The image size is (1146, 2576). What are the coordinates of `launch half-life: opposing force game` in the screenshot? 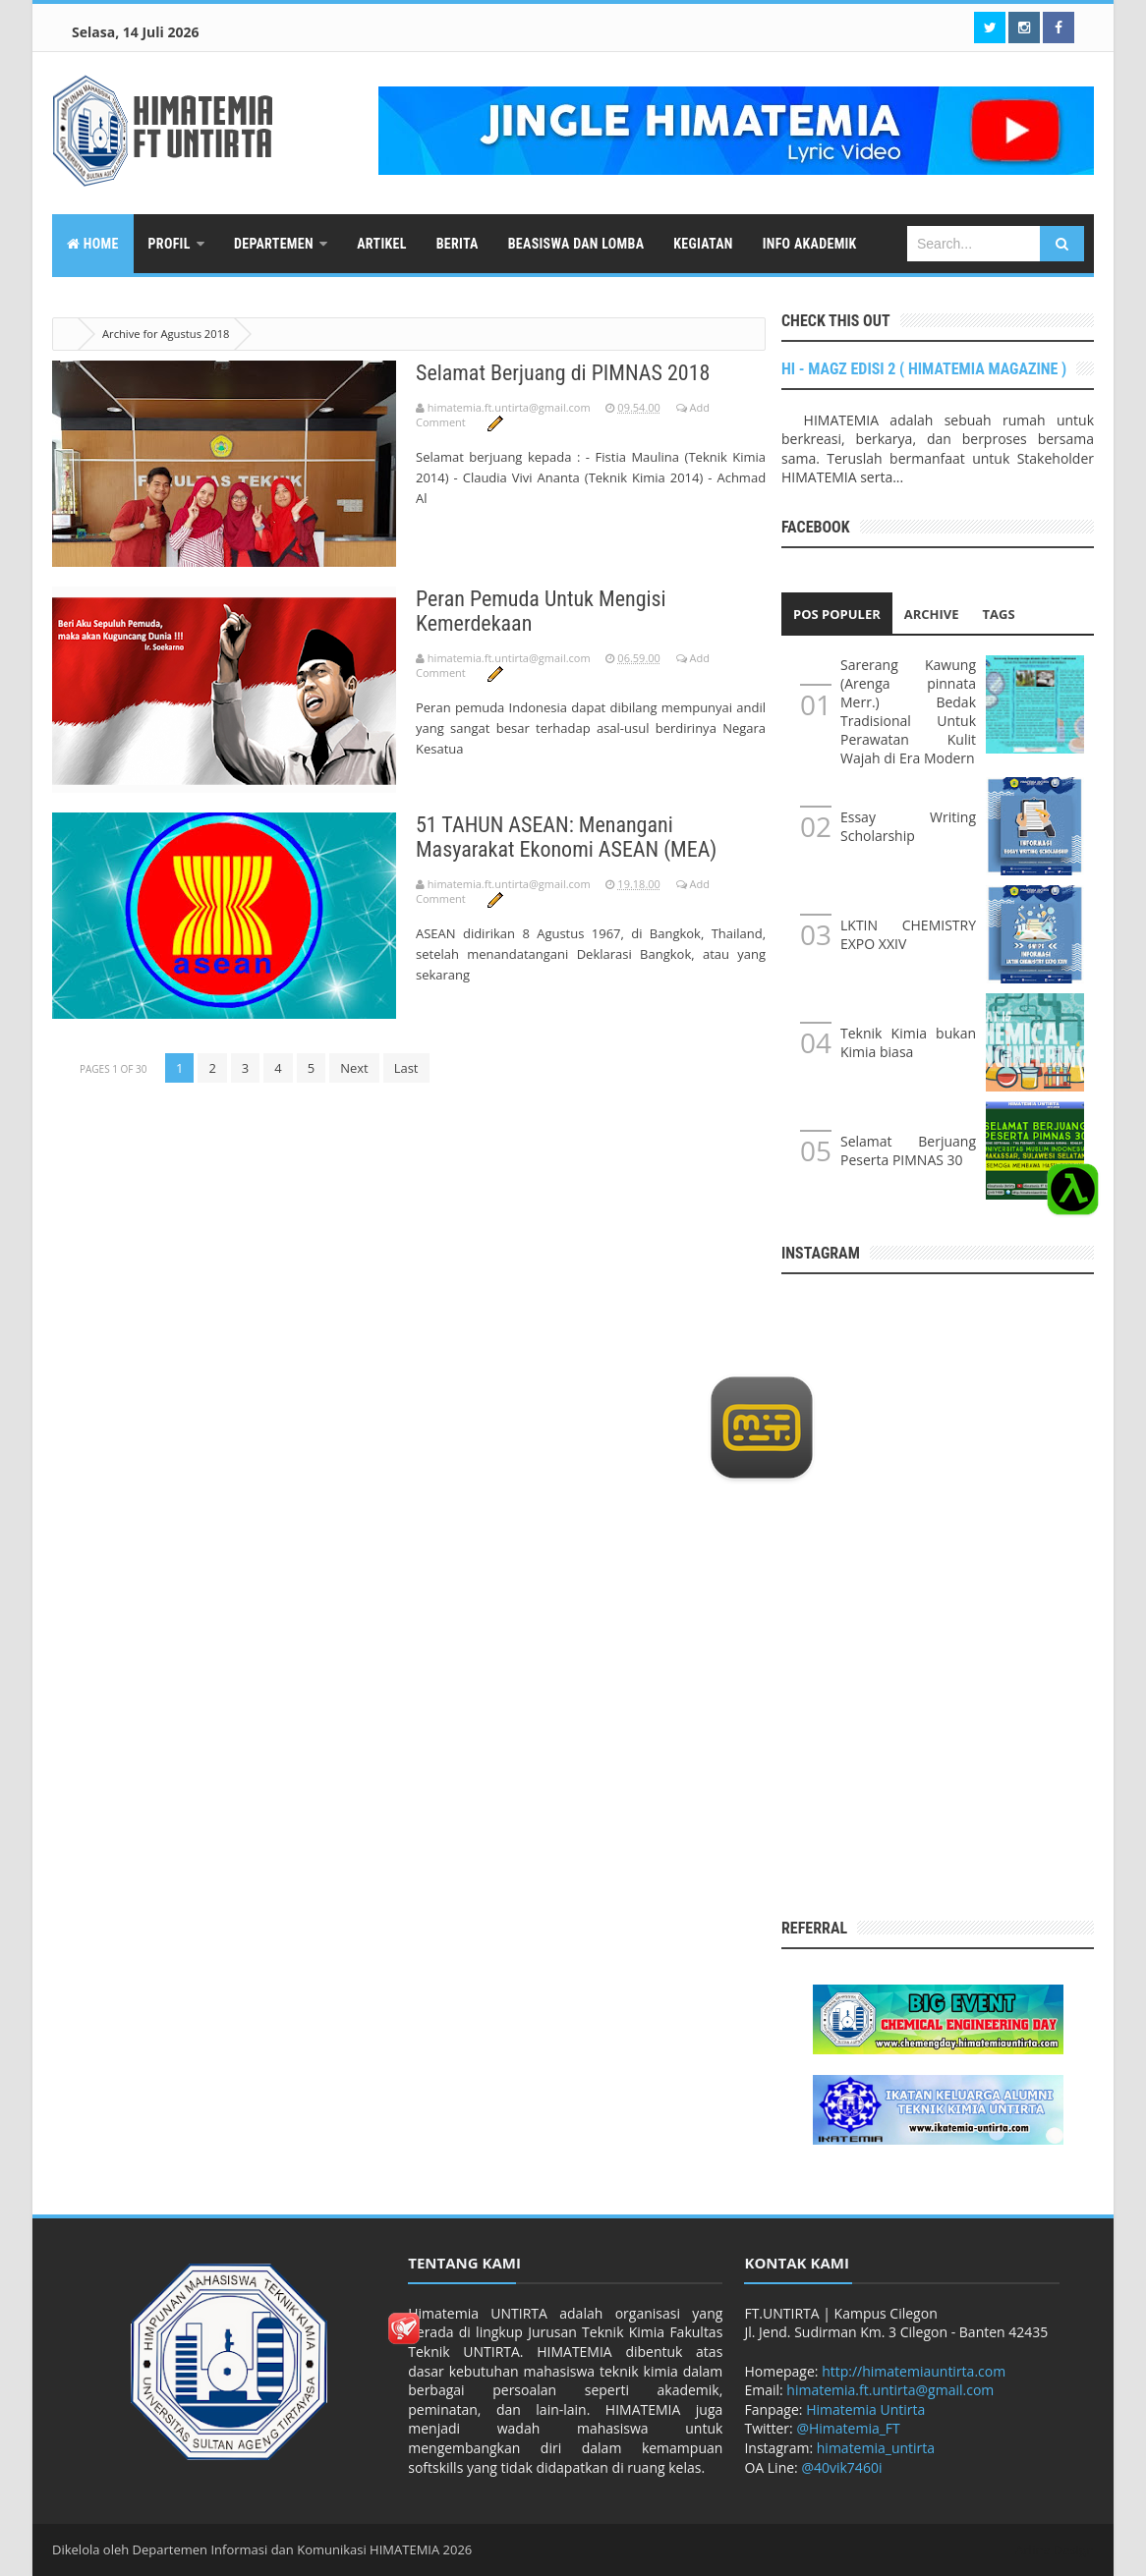 It's located at (1072, 1189).